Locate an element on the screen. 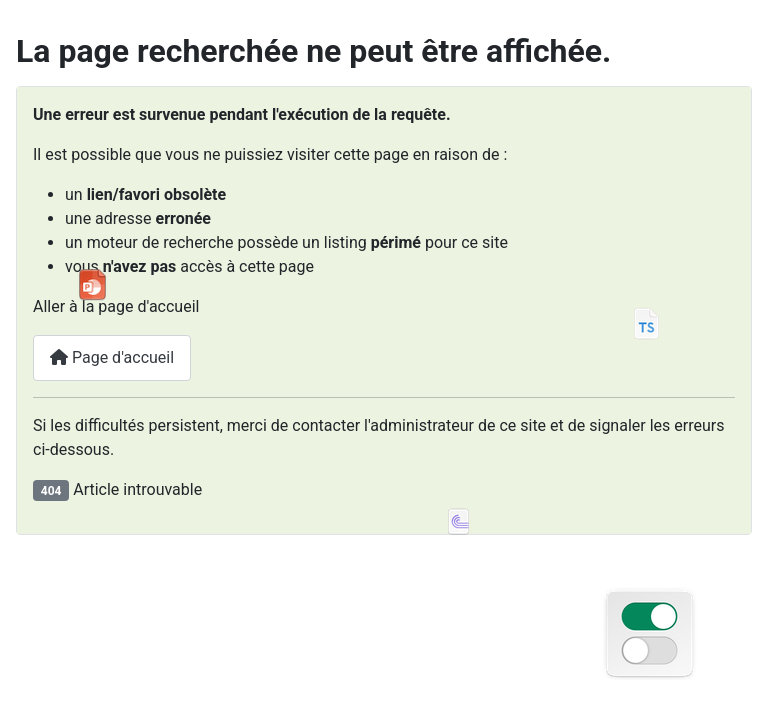 The image size is (768, 720). indicates a bittorrent torrent file is located at coordinates (458, 521).